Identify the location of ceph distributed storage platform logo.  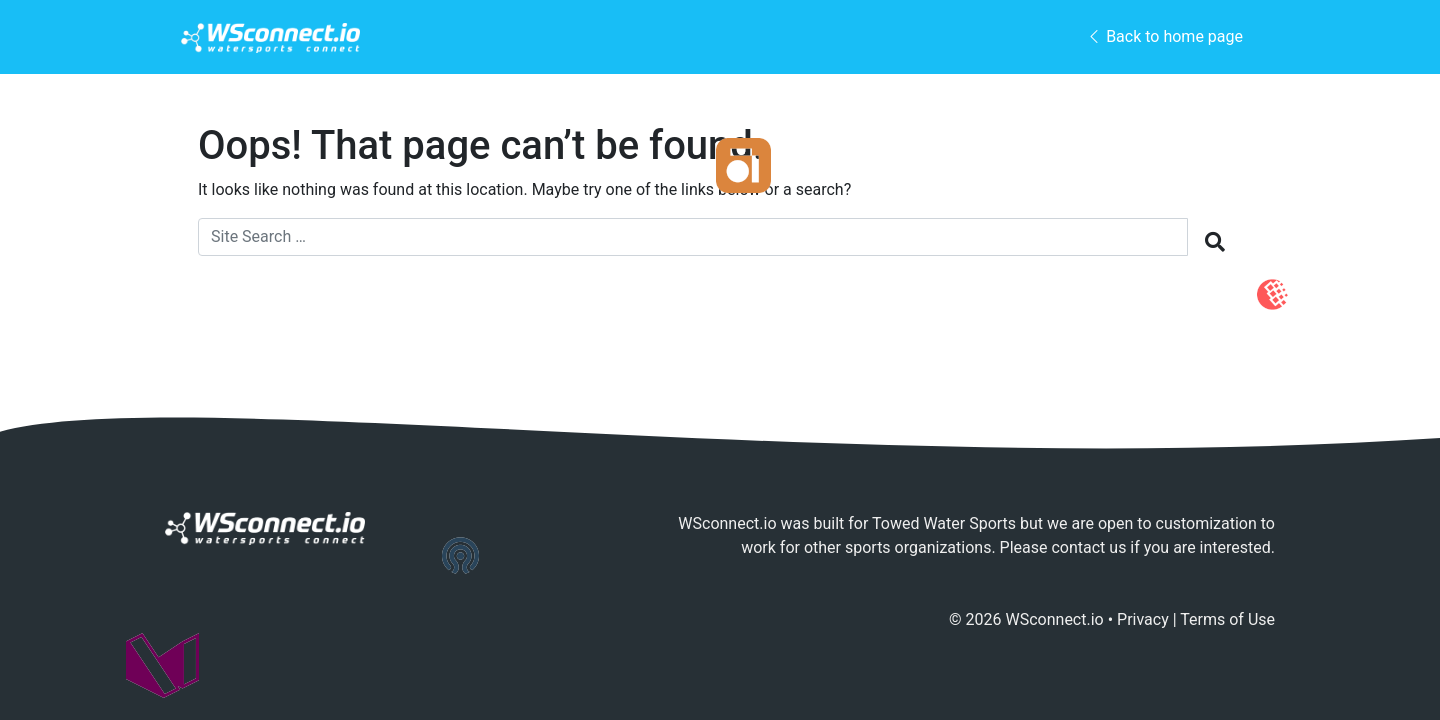
(460, 555).